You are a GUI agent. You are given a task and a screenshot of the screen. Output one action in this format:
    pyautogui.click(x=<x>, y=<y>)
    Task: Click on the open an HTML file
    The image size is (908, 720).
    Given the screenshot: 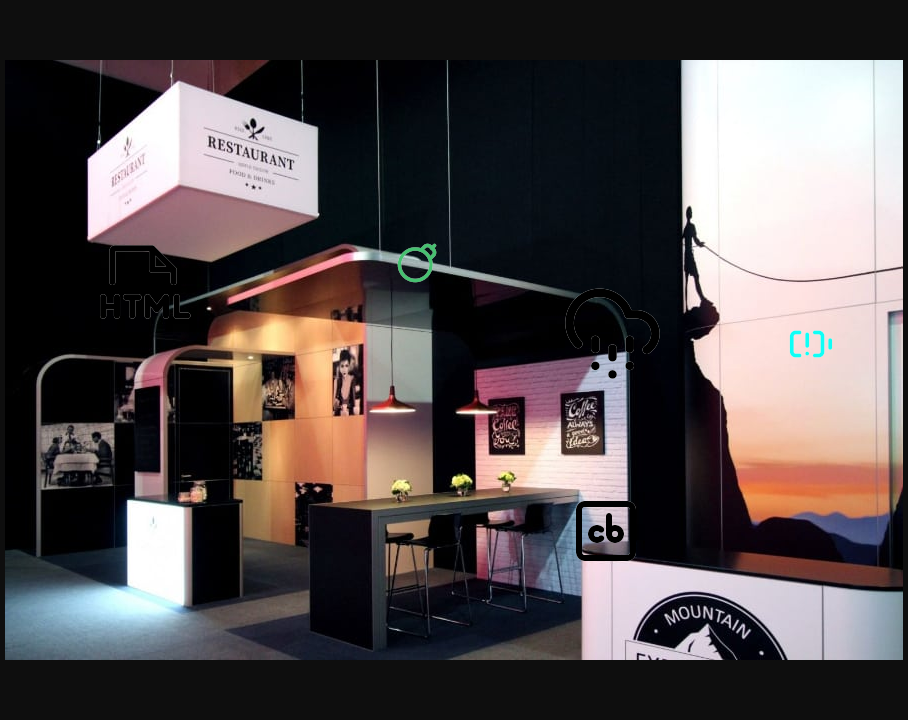 What is the action you would take?
    pyautogui.click(x=143, y=285)
    